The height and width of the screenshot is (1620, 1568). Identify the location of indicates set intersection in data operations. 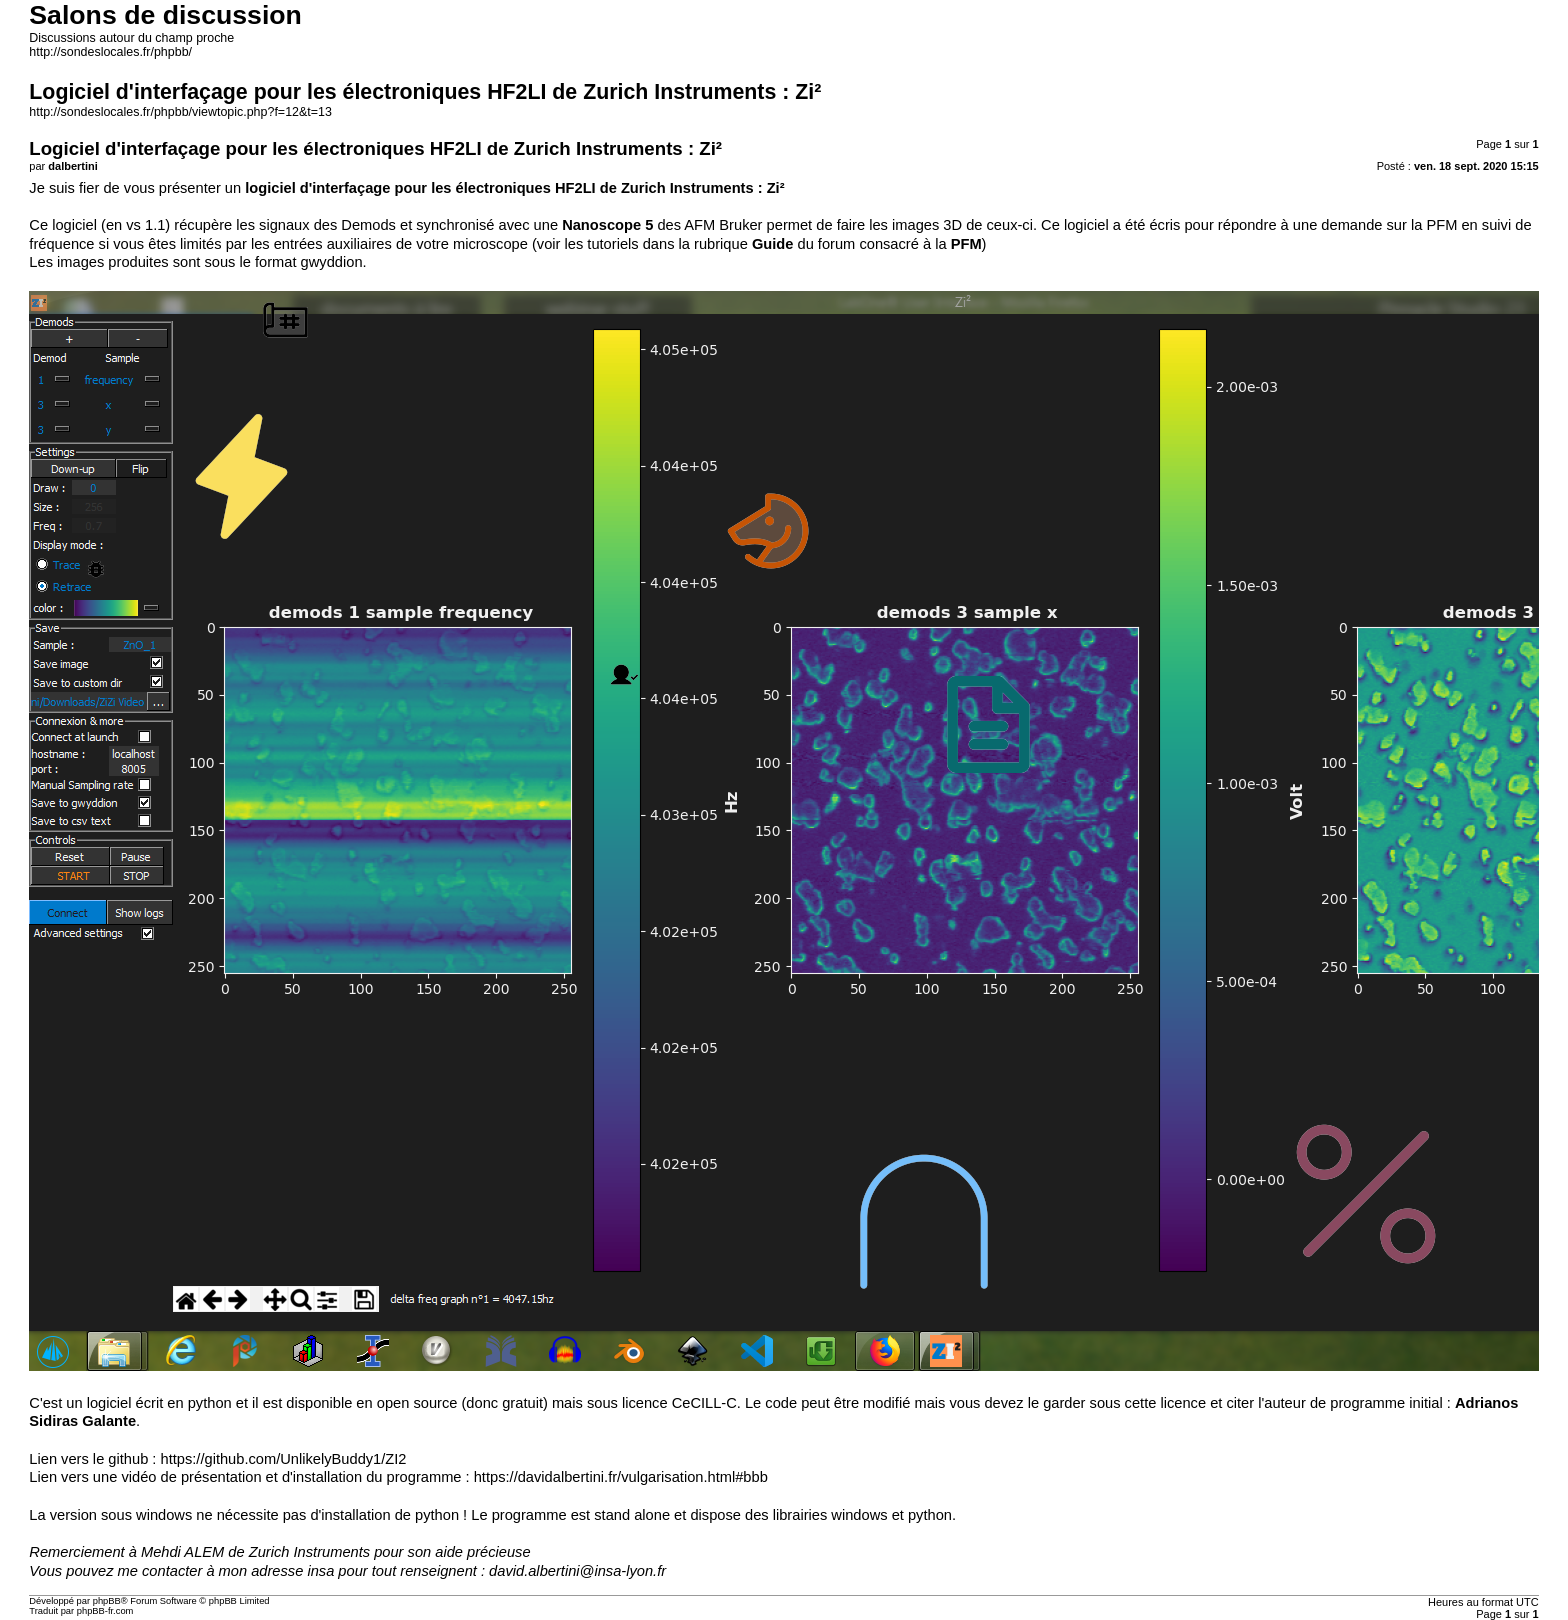
(924, 1225).